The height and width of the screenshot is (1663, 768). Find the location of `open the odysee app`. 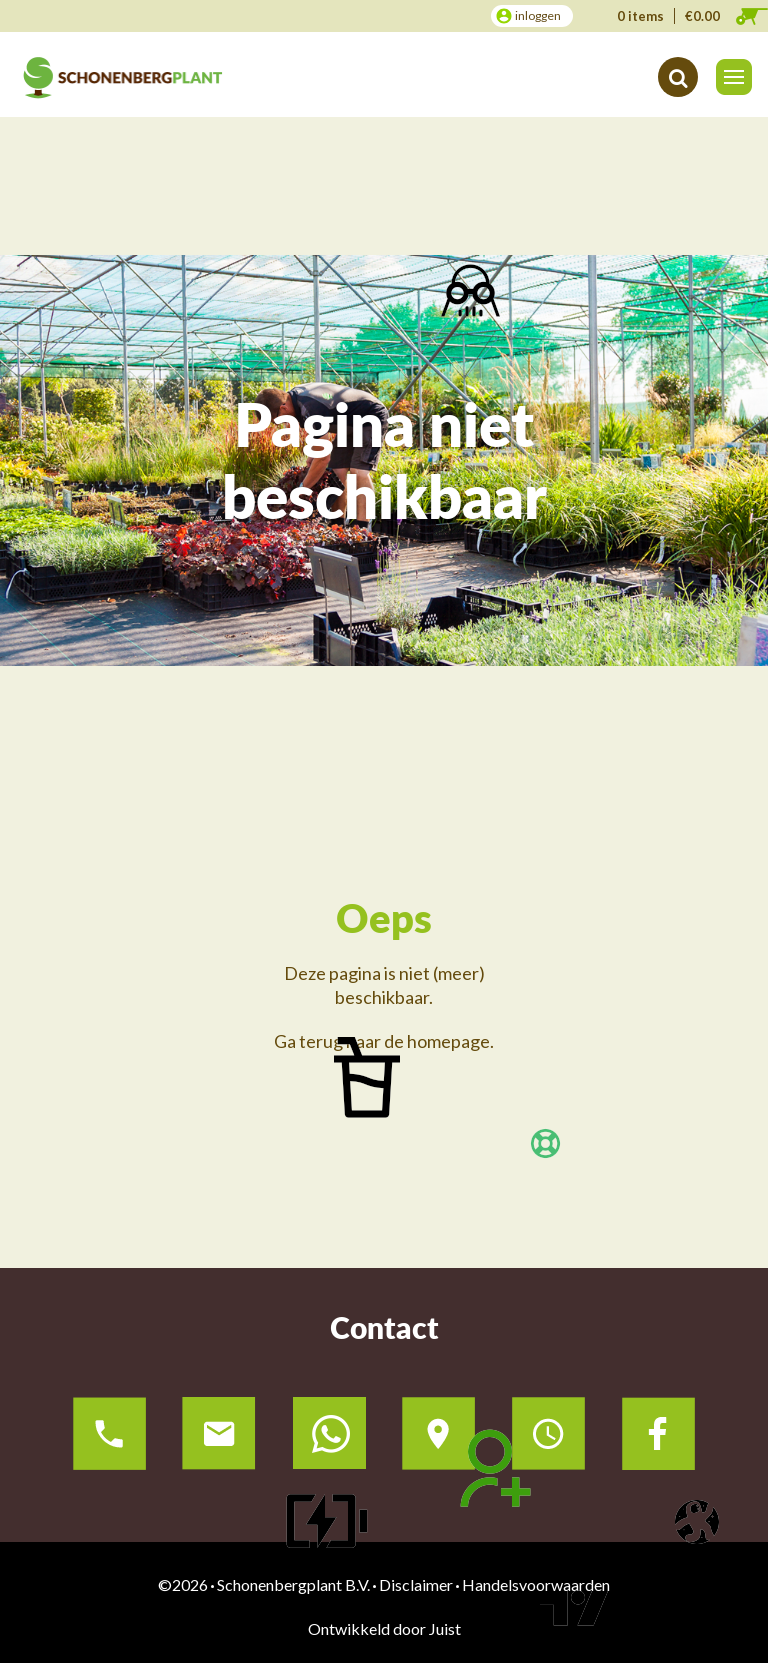

open the odysee app is located at coordinates (697, 1522).